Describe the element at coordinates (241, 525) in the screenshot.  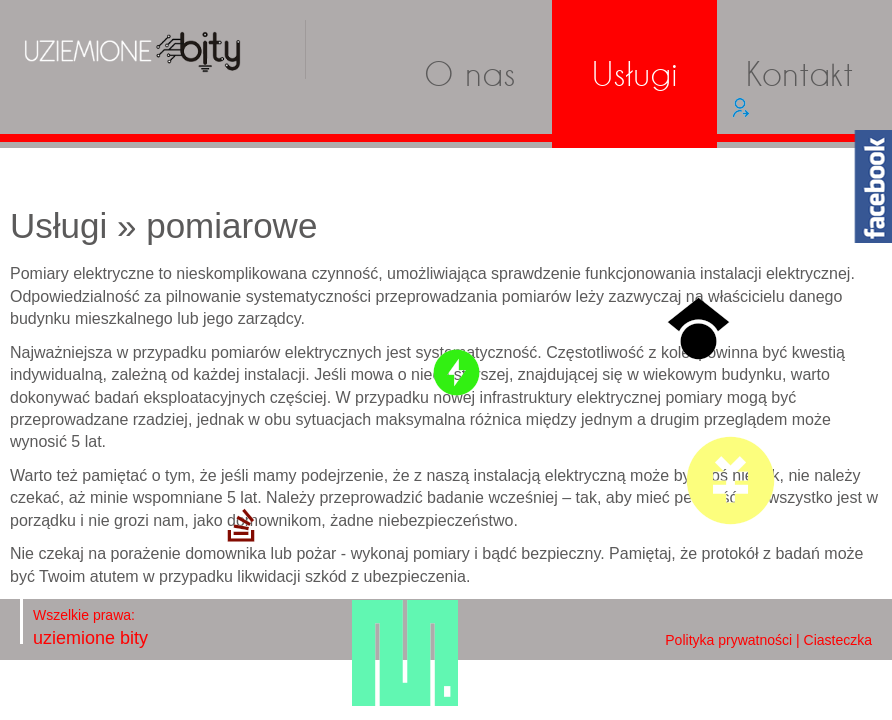
I see `visit stack overflow website` at that location.